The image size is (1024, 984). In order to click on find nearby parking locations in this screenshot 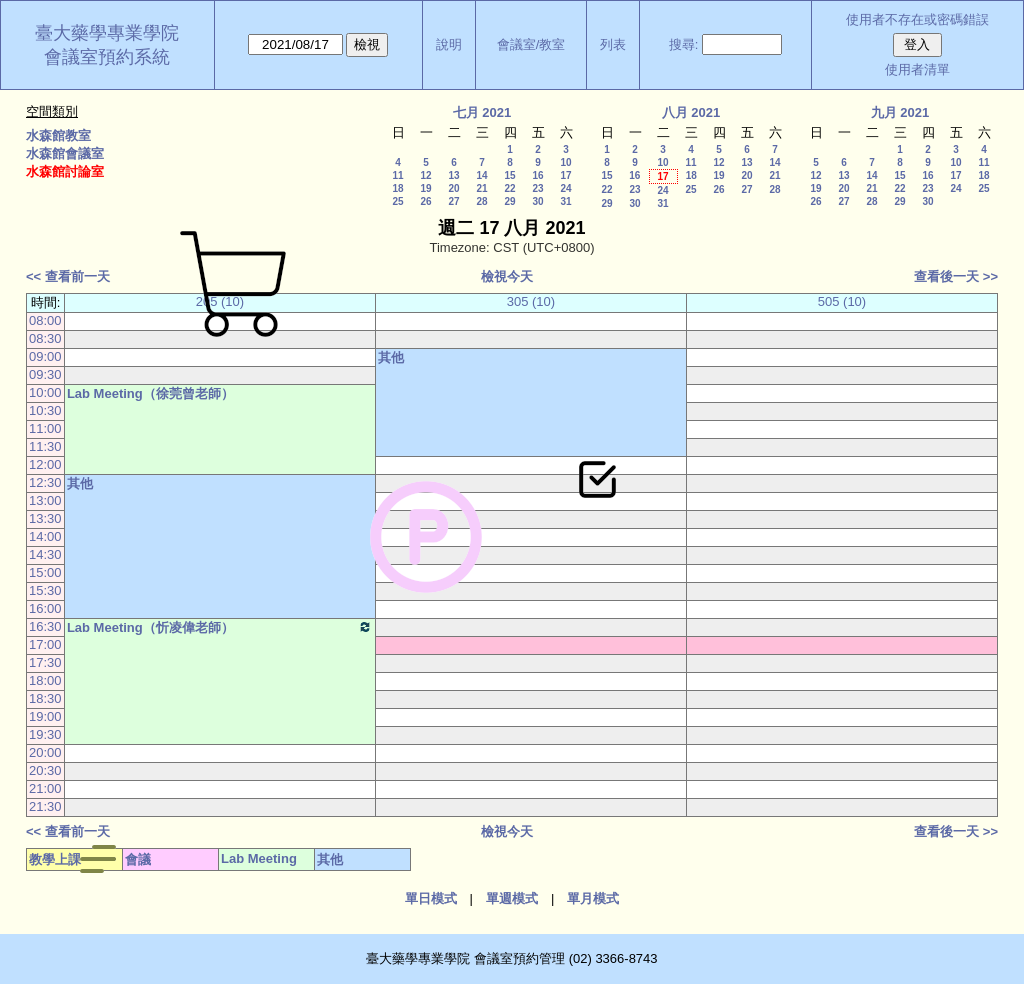, I will do `click(426, 537)`.